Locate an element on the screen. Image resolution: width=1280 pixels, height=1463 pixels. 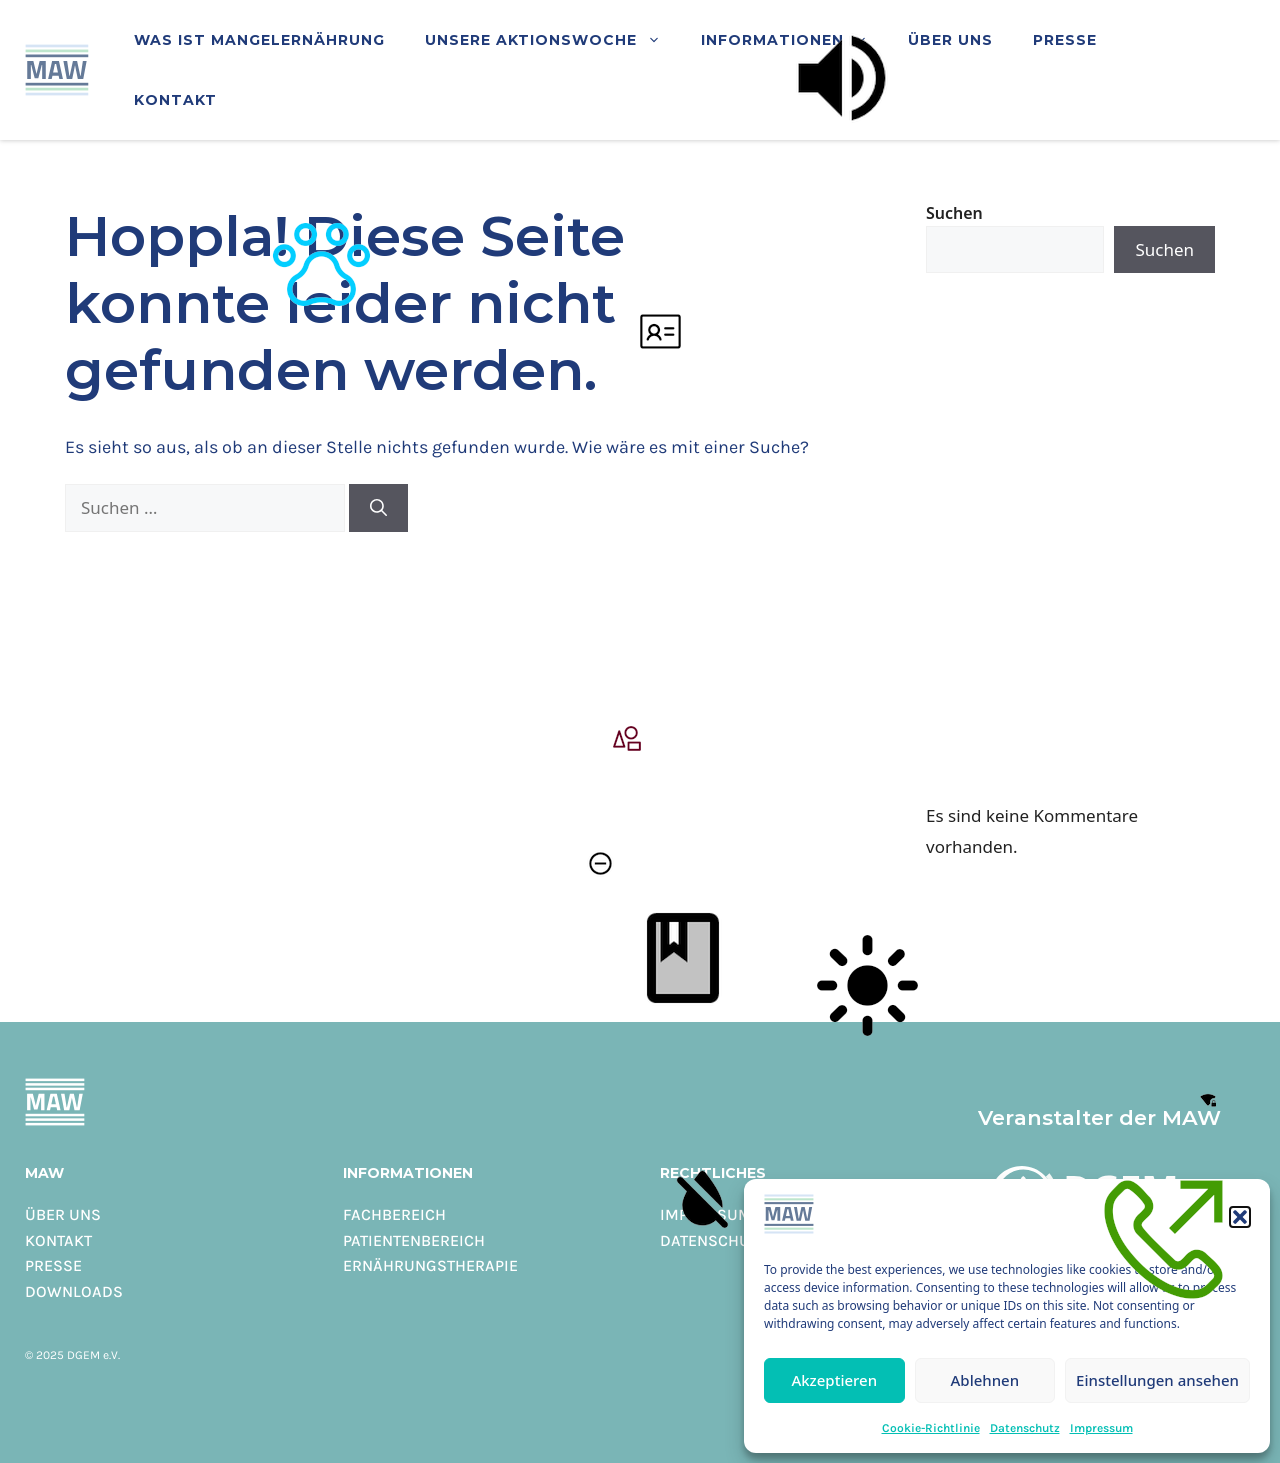
access shape tools or drawing options is located at coordinates (627, 739).